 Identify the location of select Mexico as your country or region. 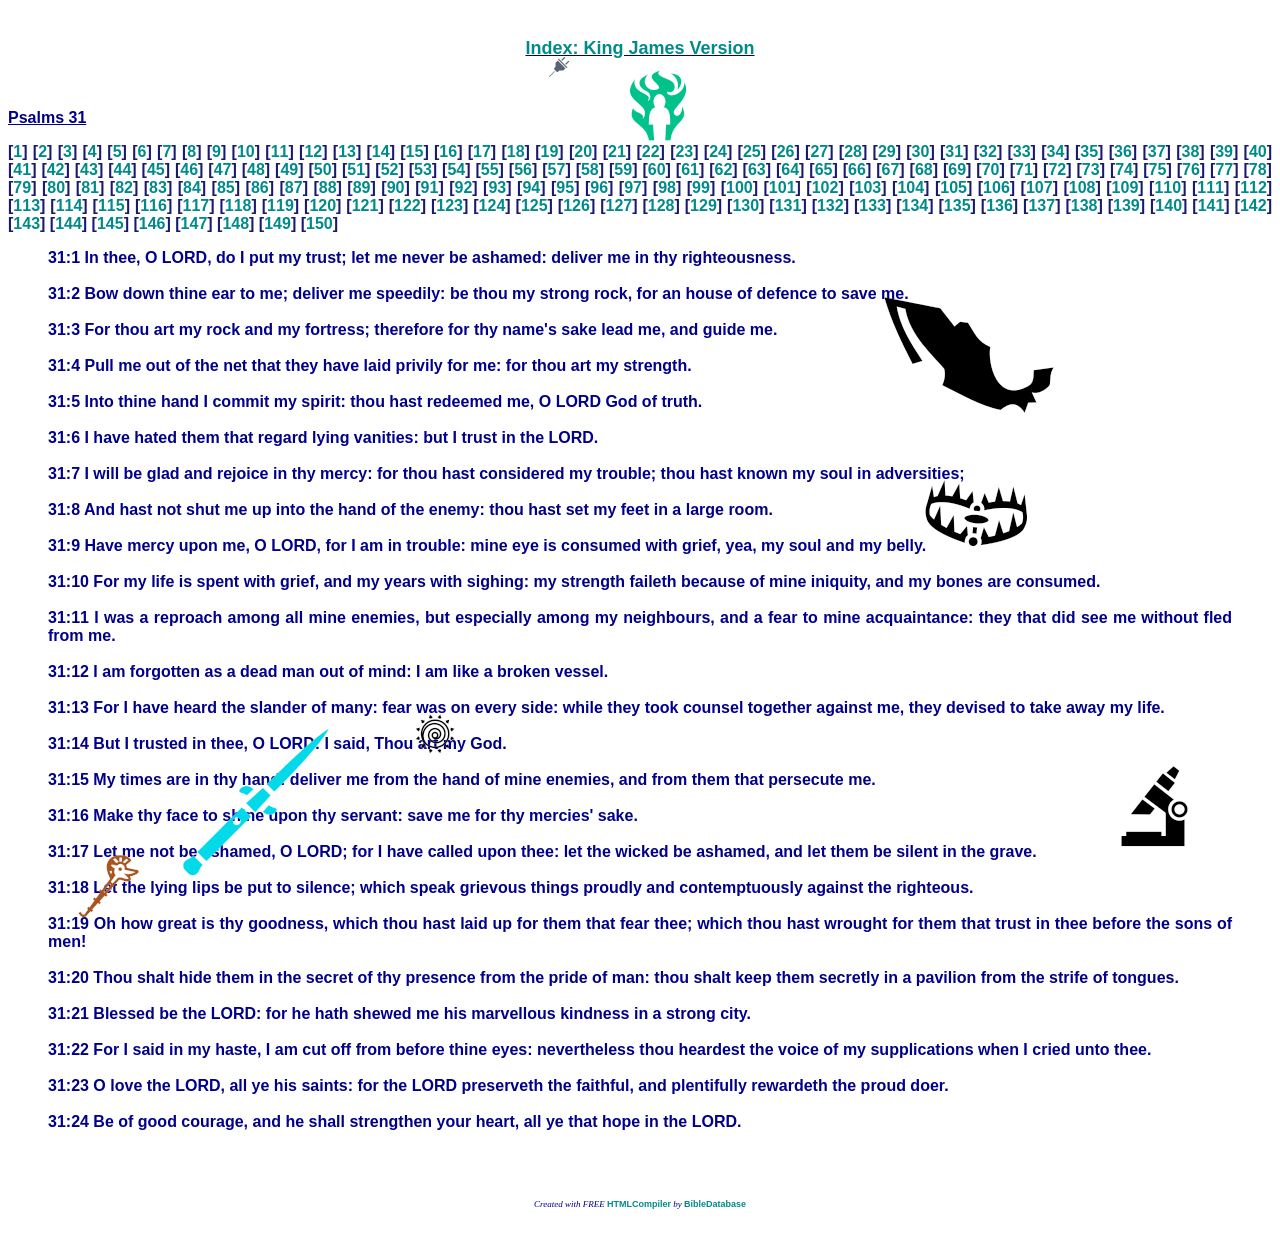
(969, 355).